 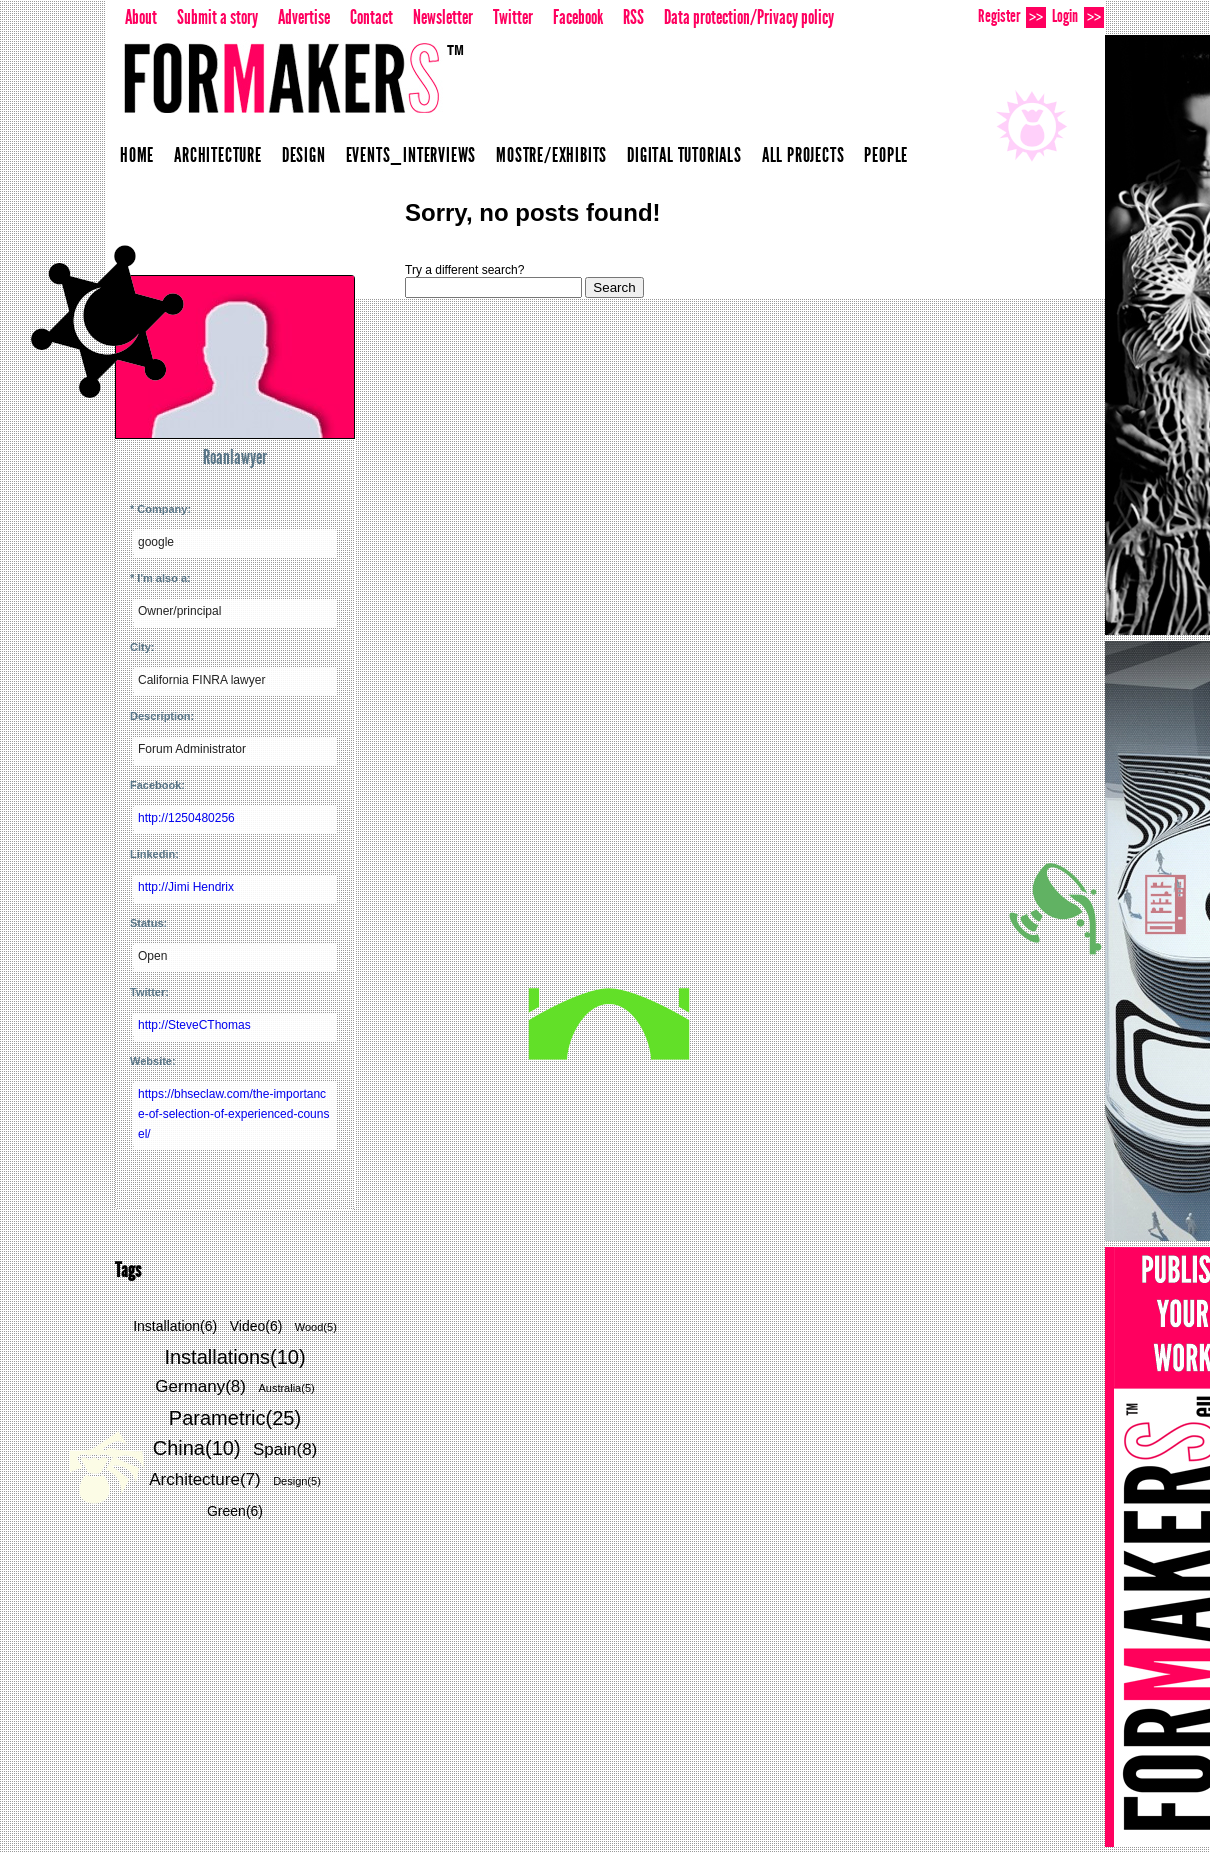 What do you see at coordinates (108, 321) in the screenshot?
I see `indicates law enforcement or sheriff-related content` at bounding box center [108, 321].